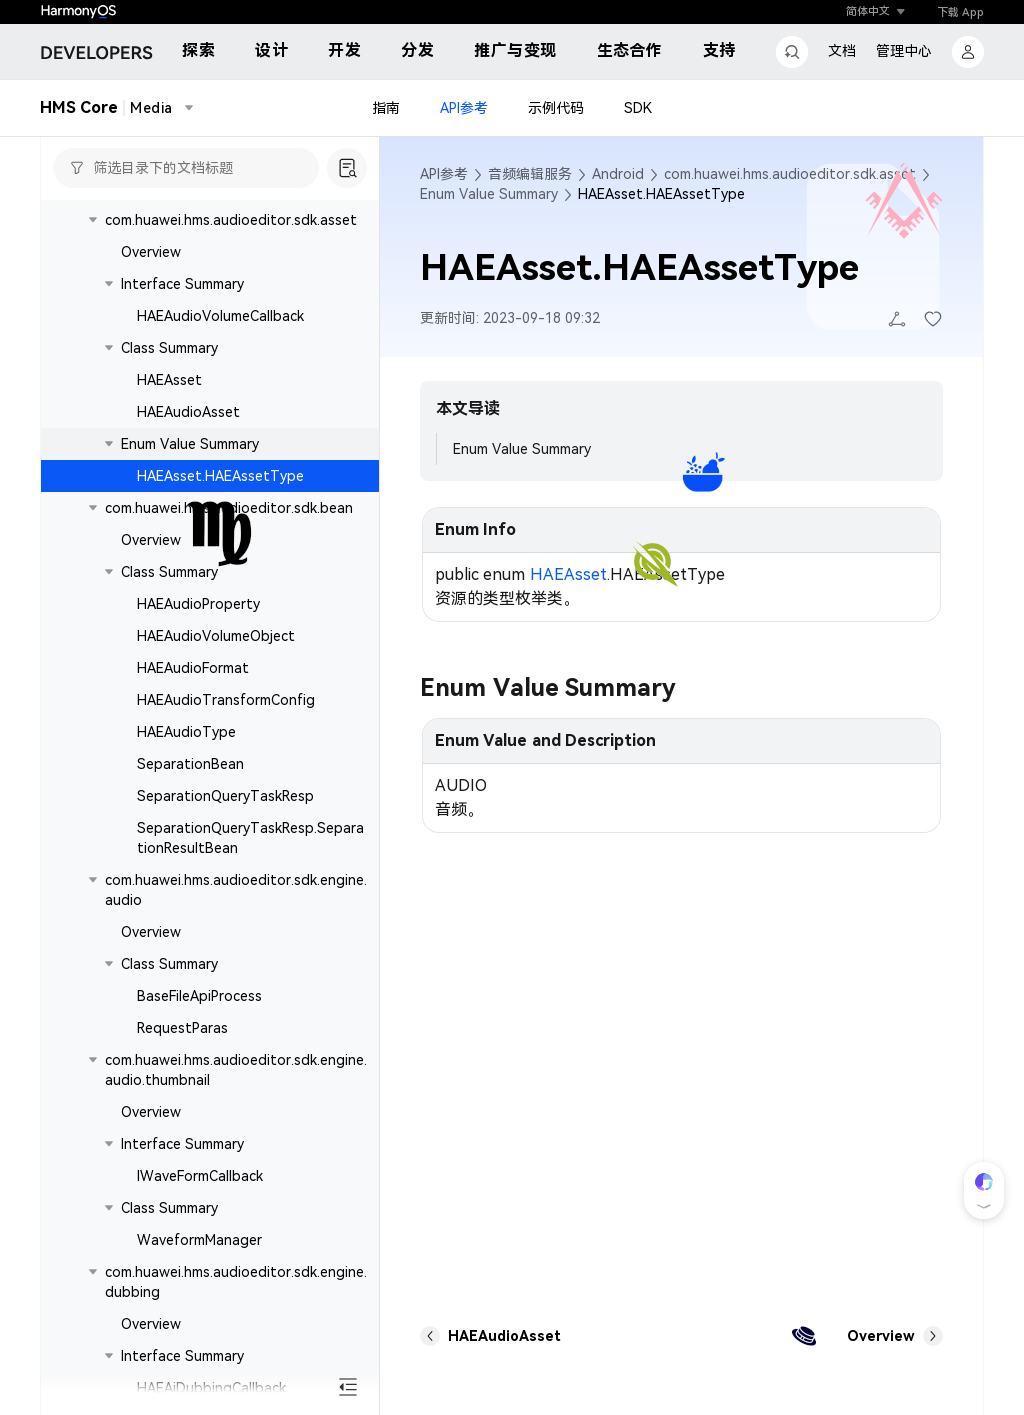 The height and width of the screenshot is (1415, 1024). I want to click on view healthy food or nutrition options, so click(704, 472).